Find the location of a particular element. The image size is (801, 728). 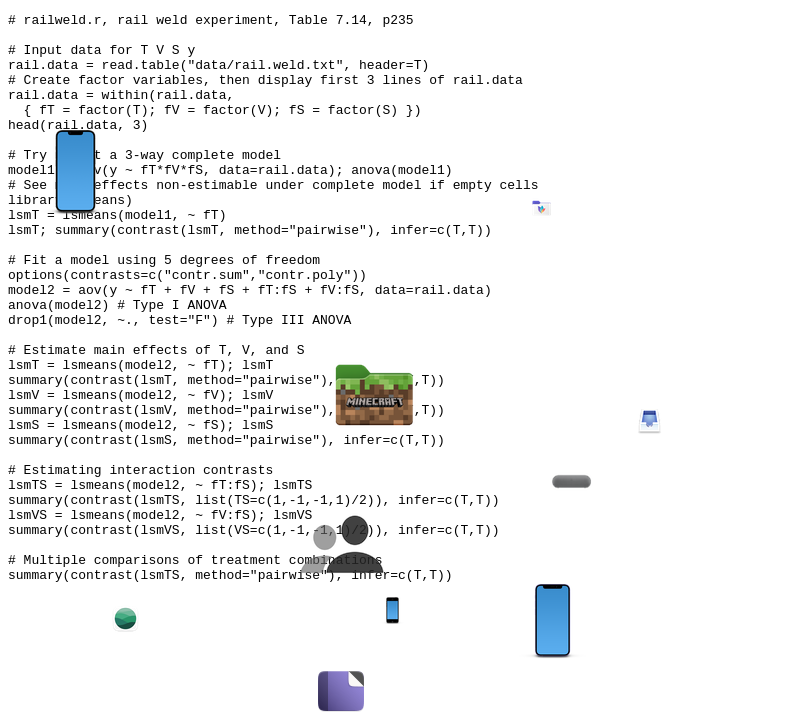

connected iPhone device is located at coordinates (552, 621).